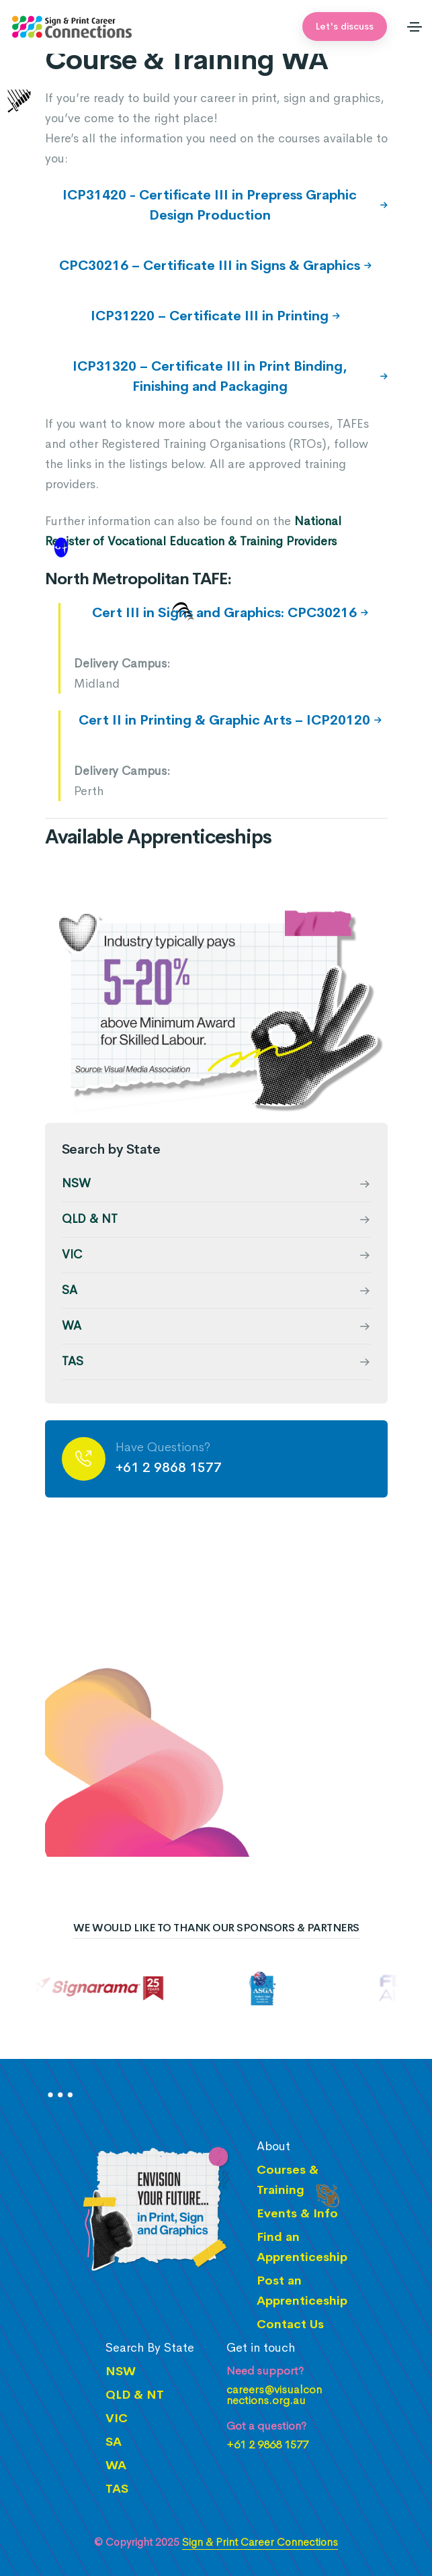 The height and width of the screenshot is (2576, 432). What do you see at coordinates (61, 547) in the screenshot?
I see `select a cyclops or one-eyed character` at bounding box center [61, 547].